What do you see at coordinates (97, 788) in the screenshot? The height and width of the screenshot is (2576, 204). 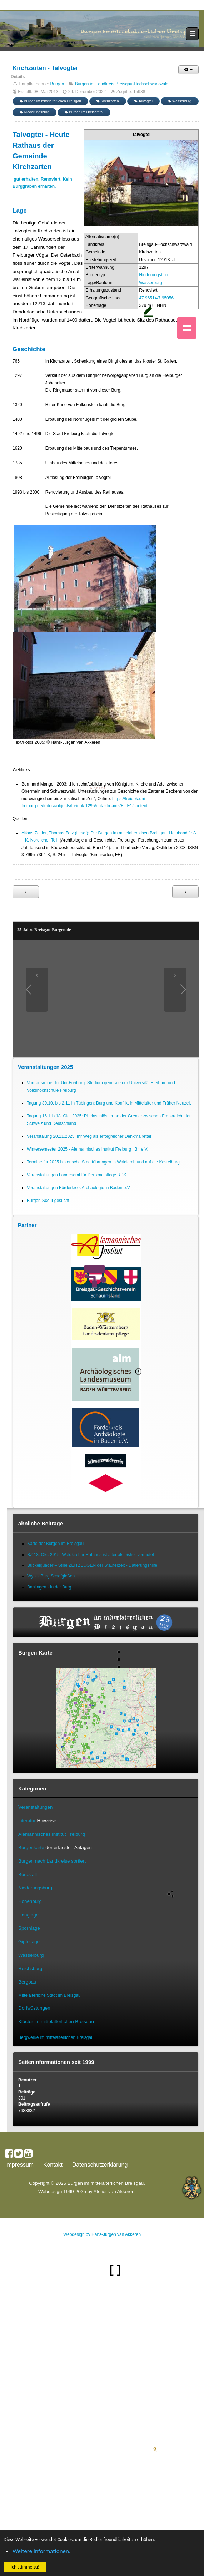 I see `open the Delta Air Lines app` at bounding box center [97, 788].